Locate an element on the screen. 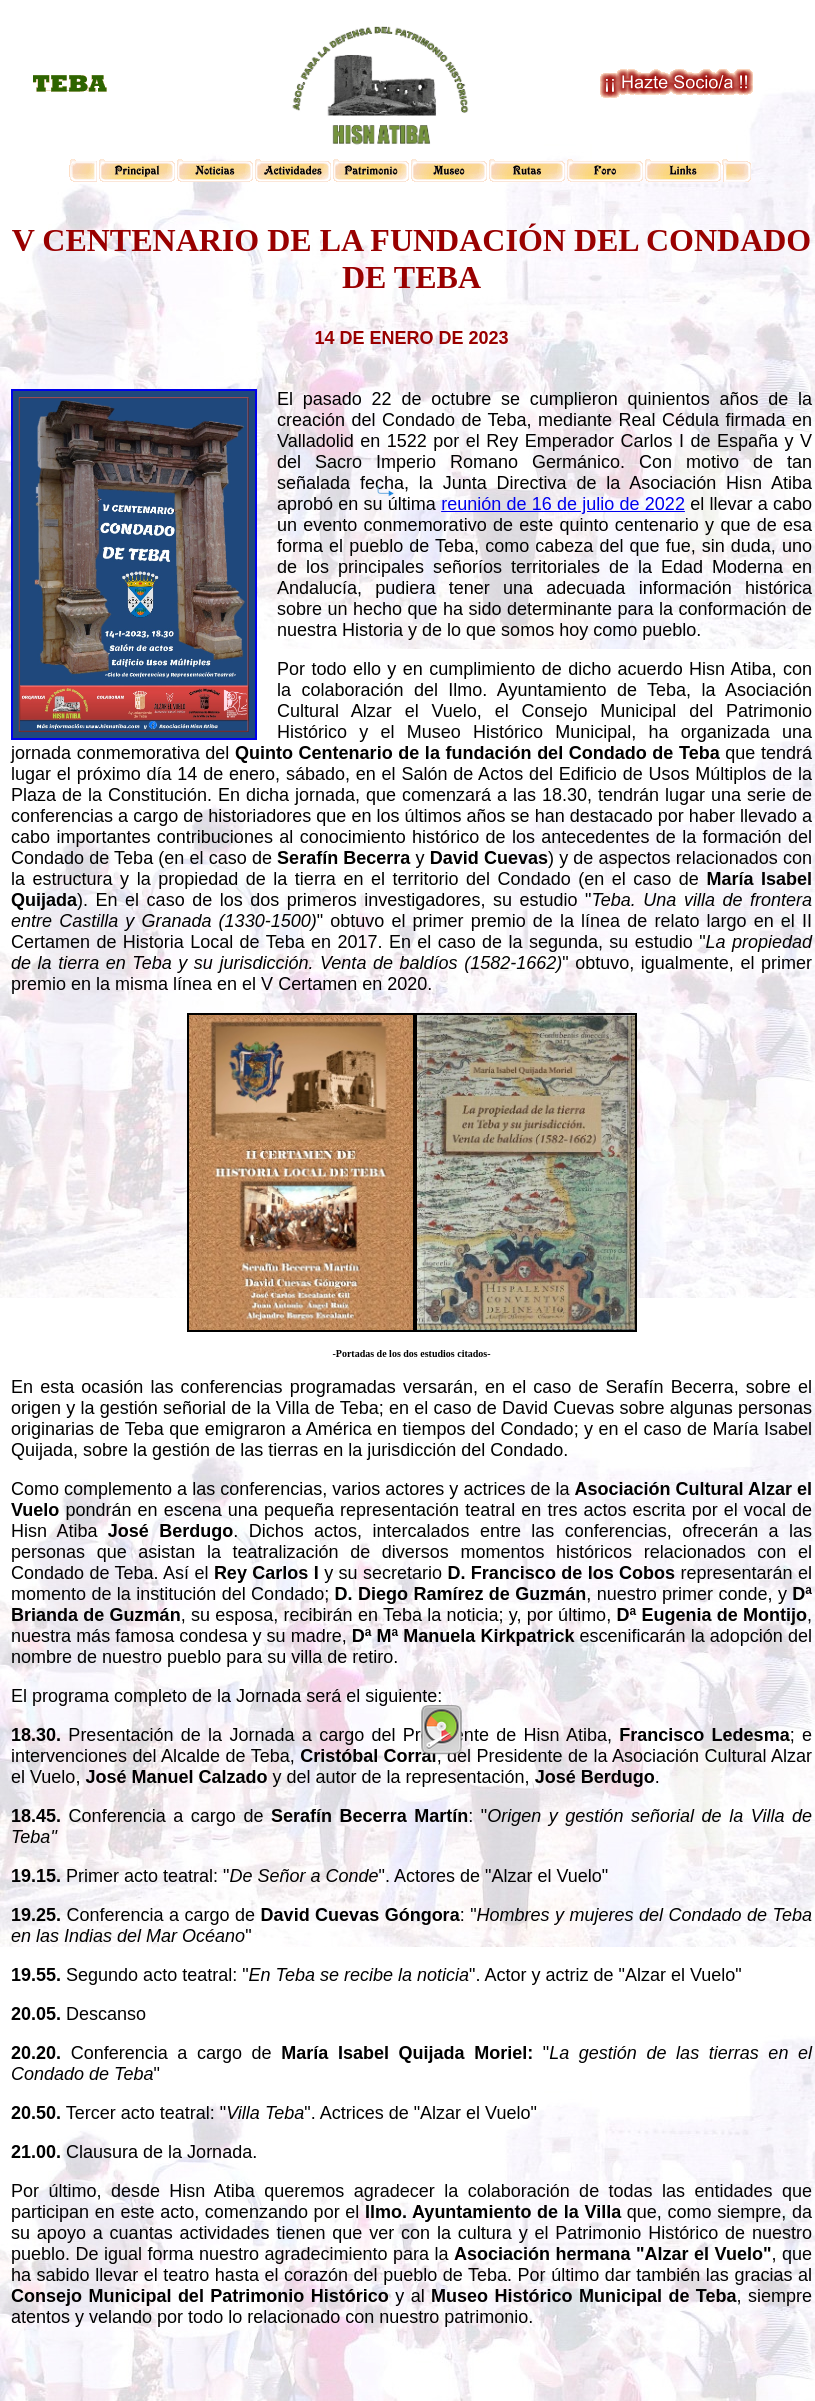 The width and height of the screenshot is (815, 2401). forward an email to another recipient is located at coordinates (386, 490).